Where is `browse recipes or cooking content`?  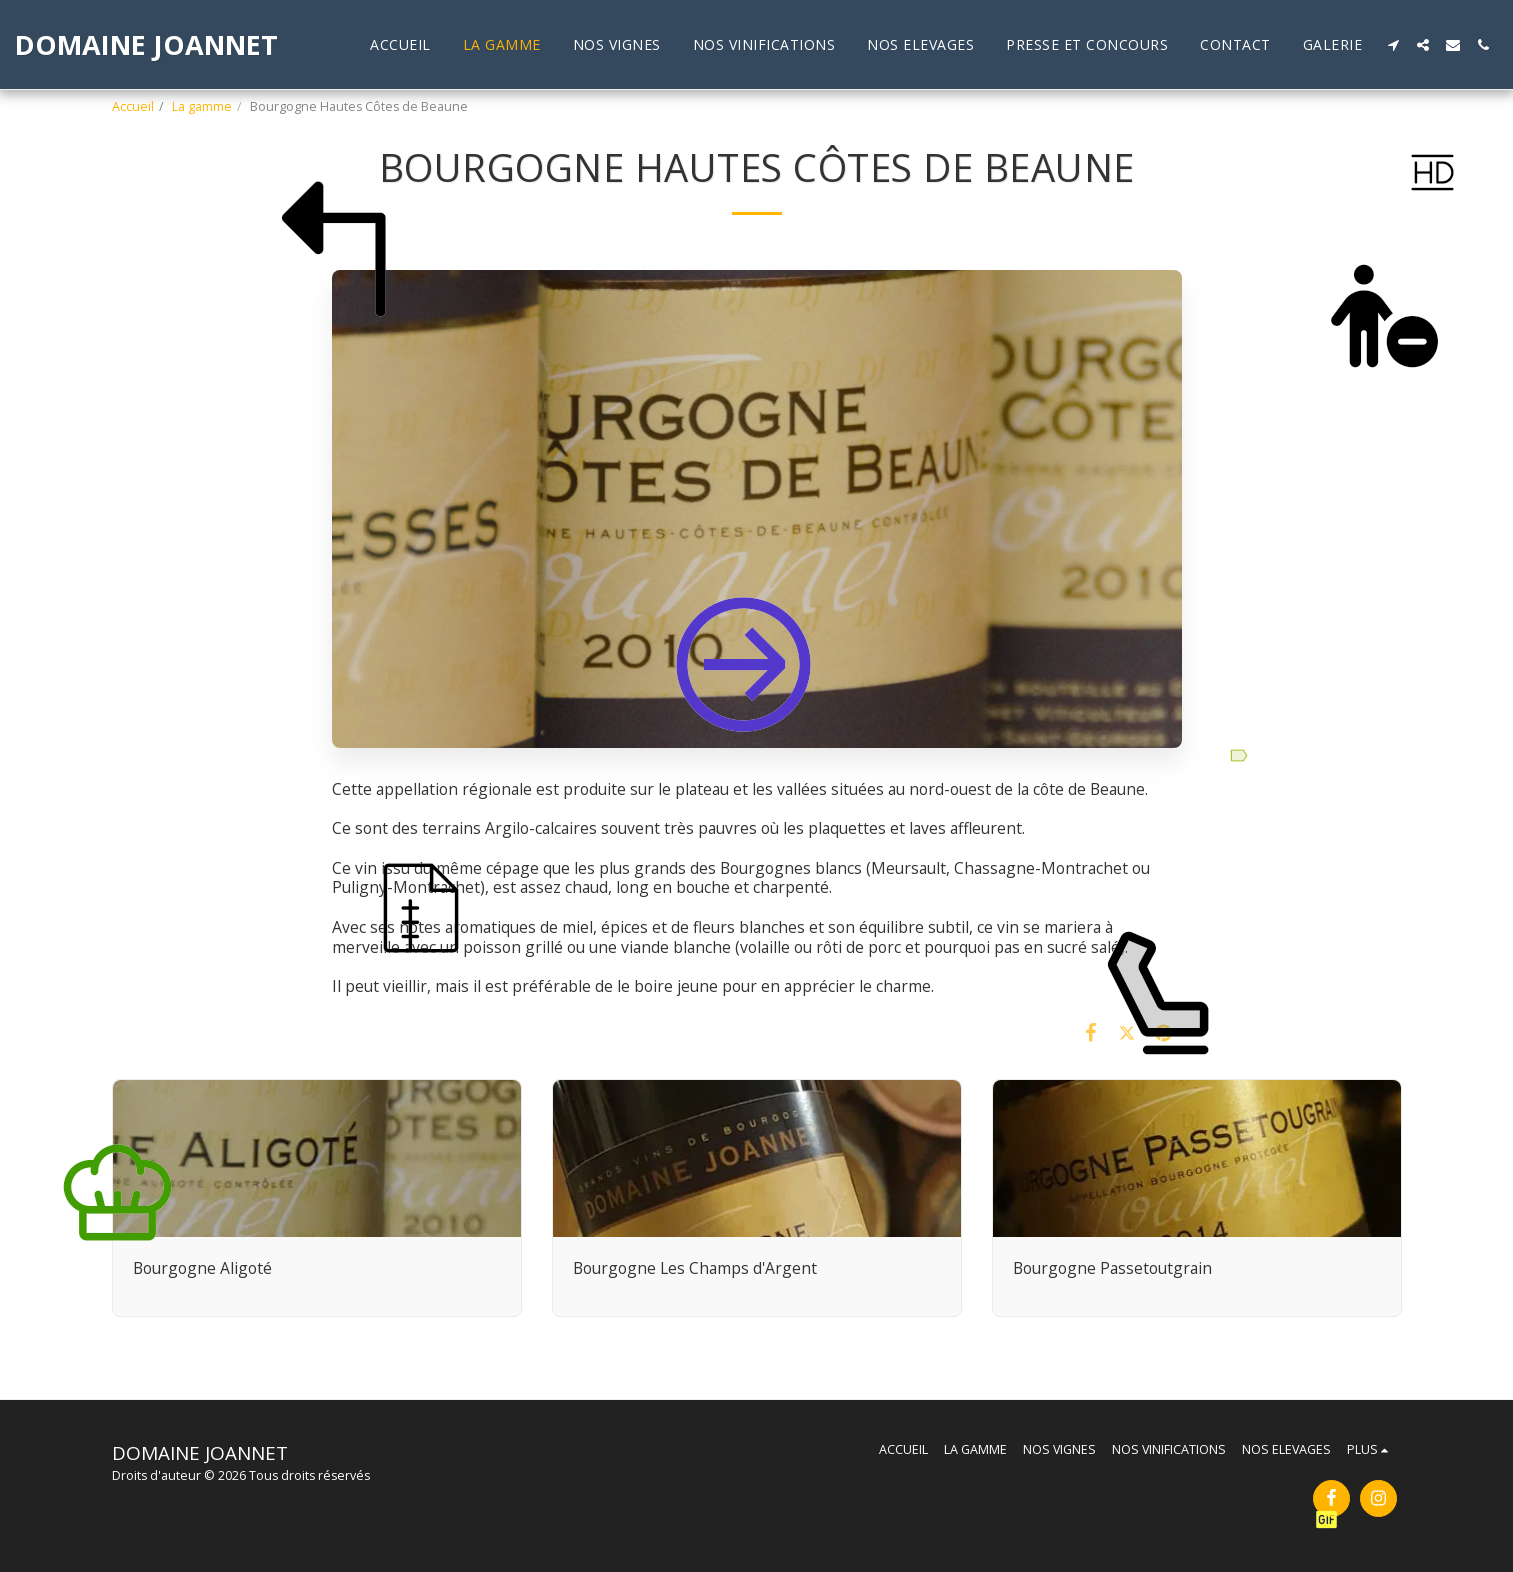
browse recipes or cooking content is located at coordinates (117, 1194).